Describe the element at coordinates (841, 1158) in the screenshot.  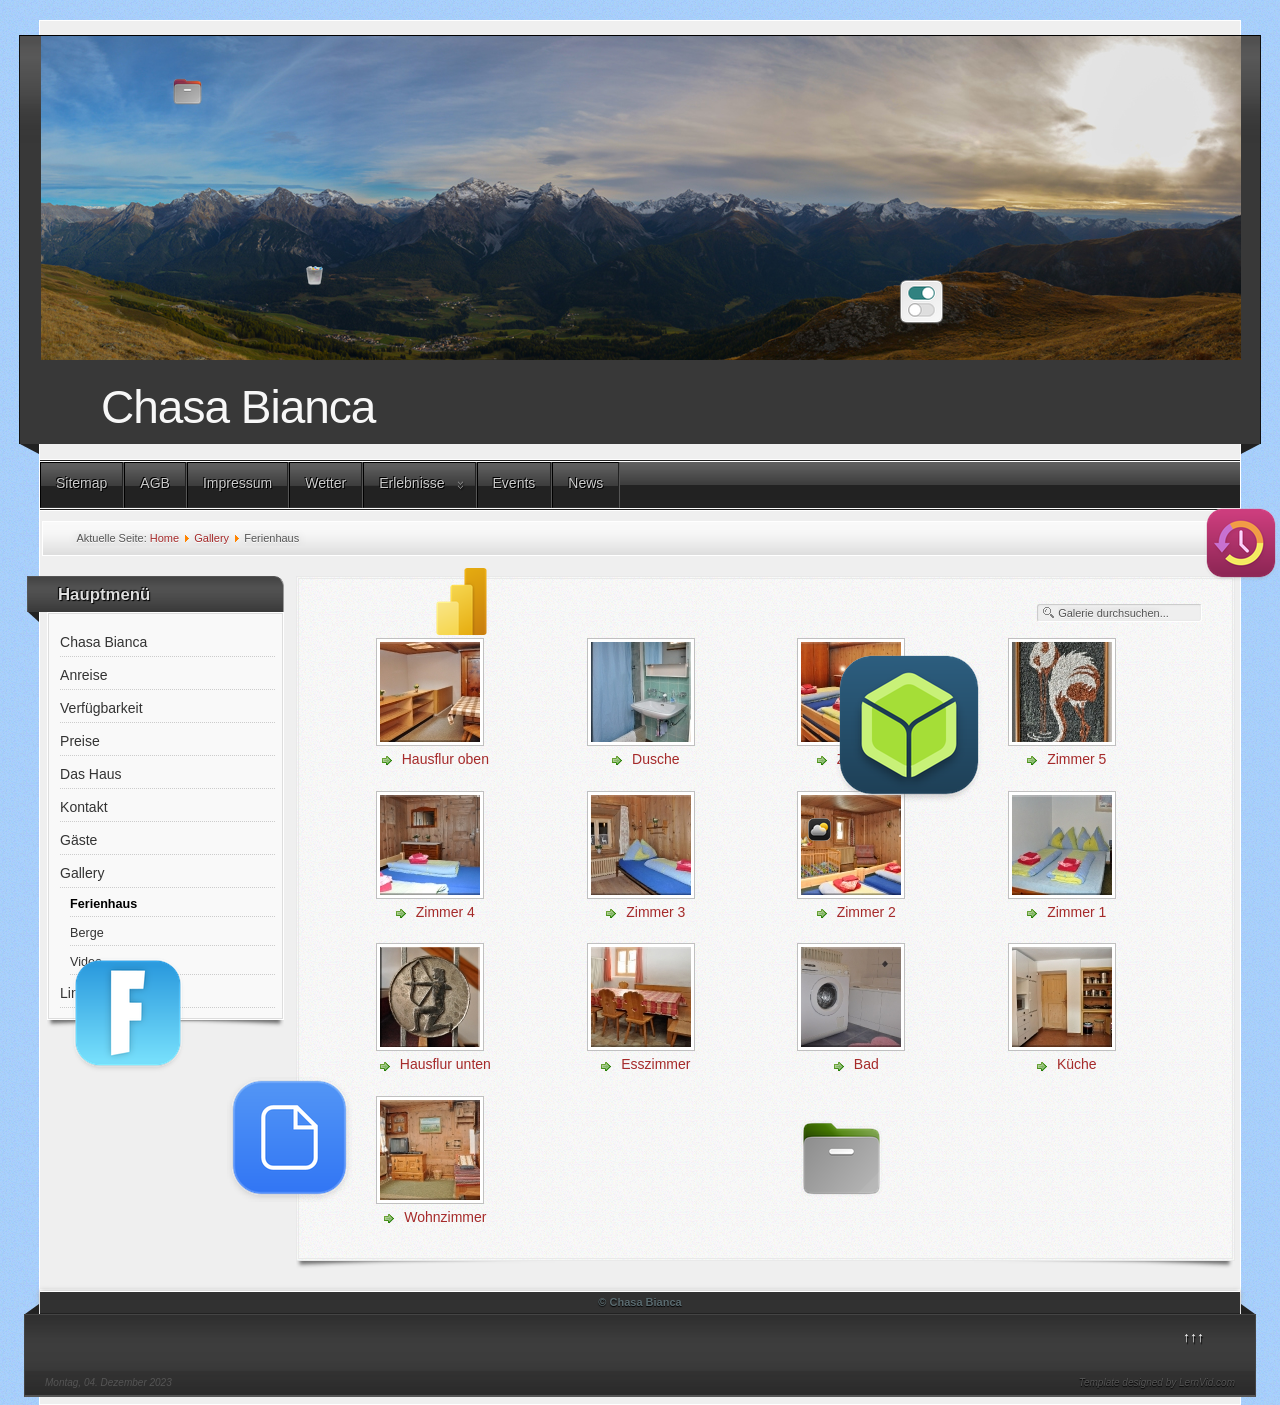
I see `open the file manager app` at that location.